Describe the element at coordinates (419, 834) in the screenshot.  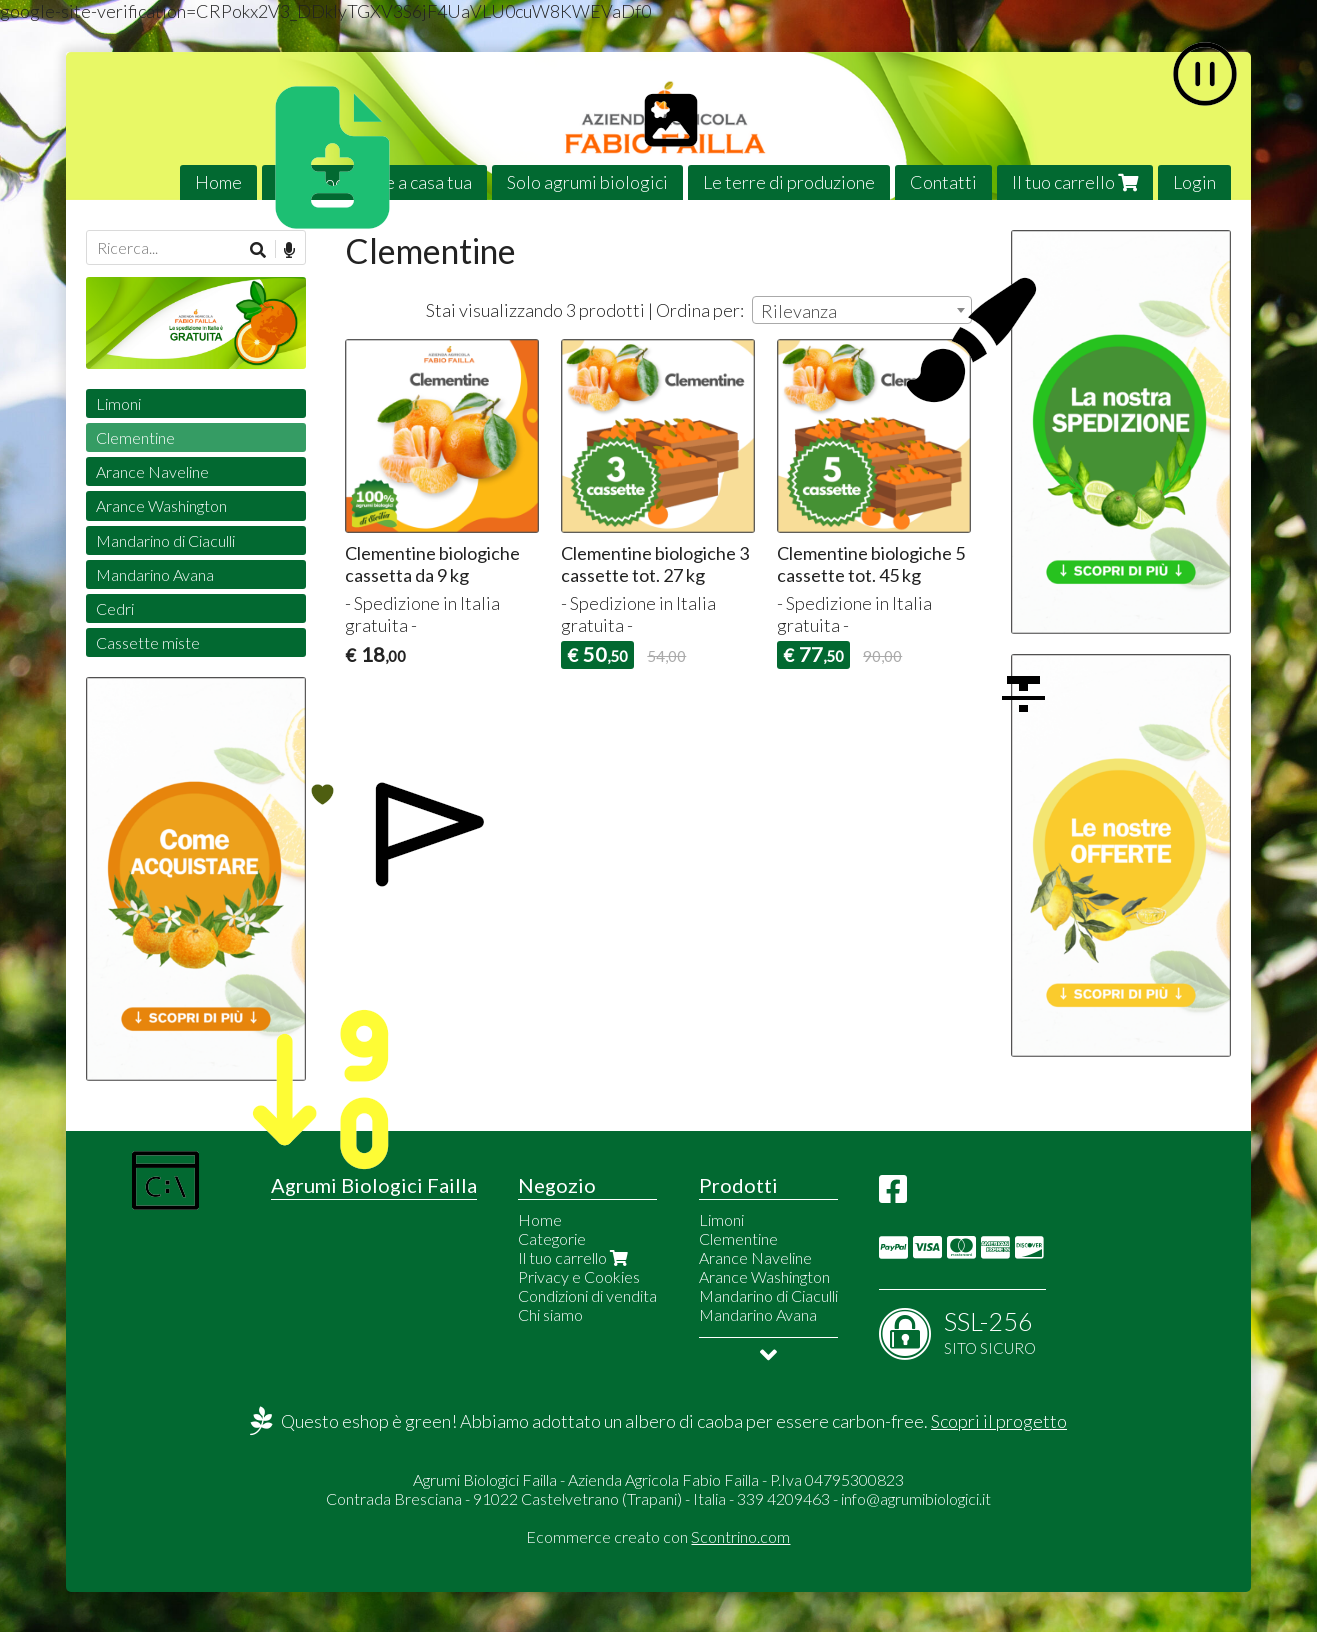
I see `flag or mark an important item` at that location.